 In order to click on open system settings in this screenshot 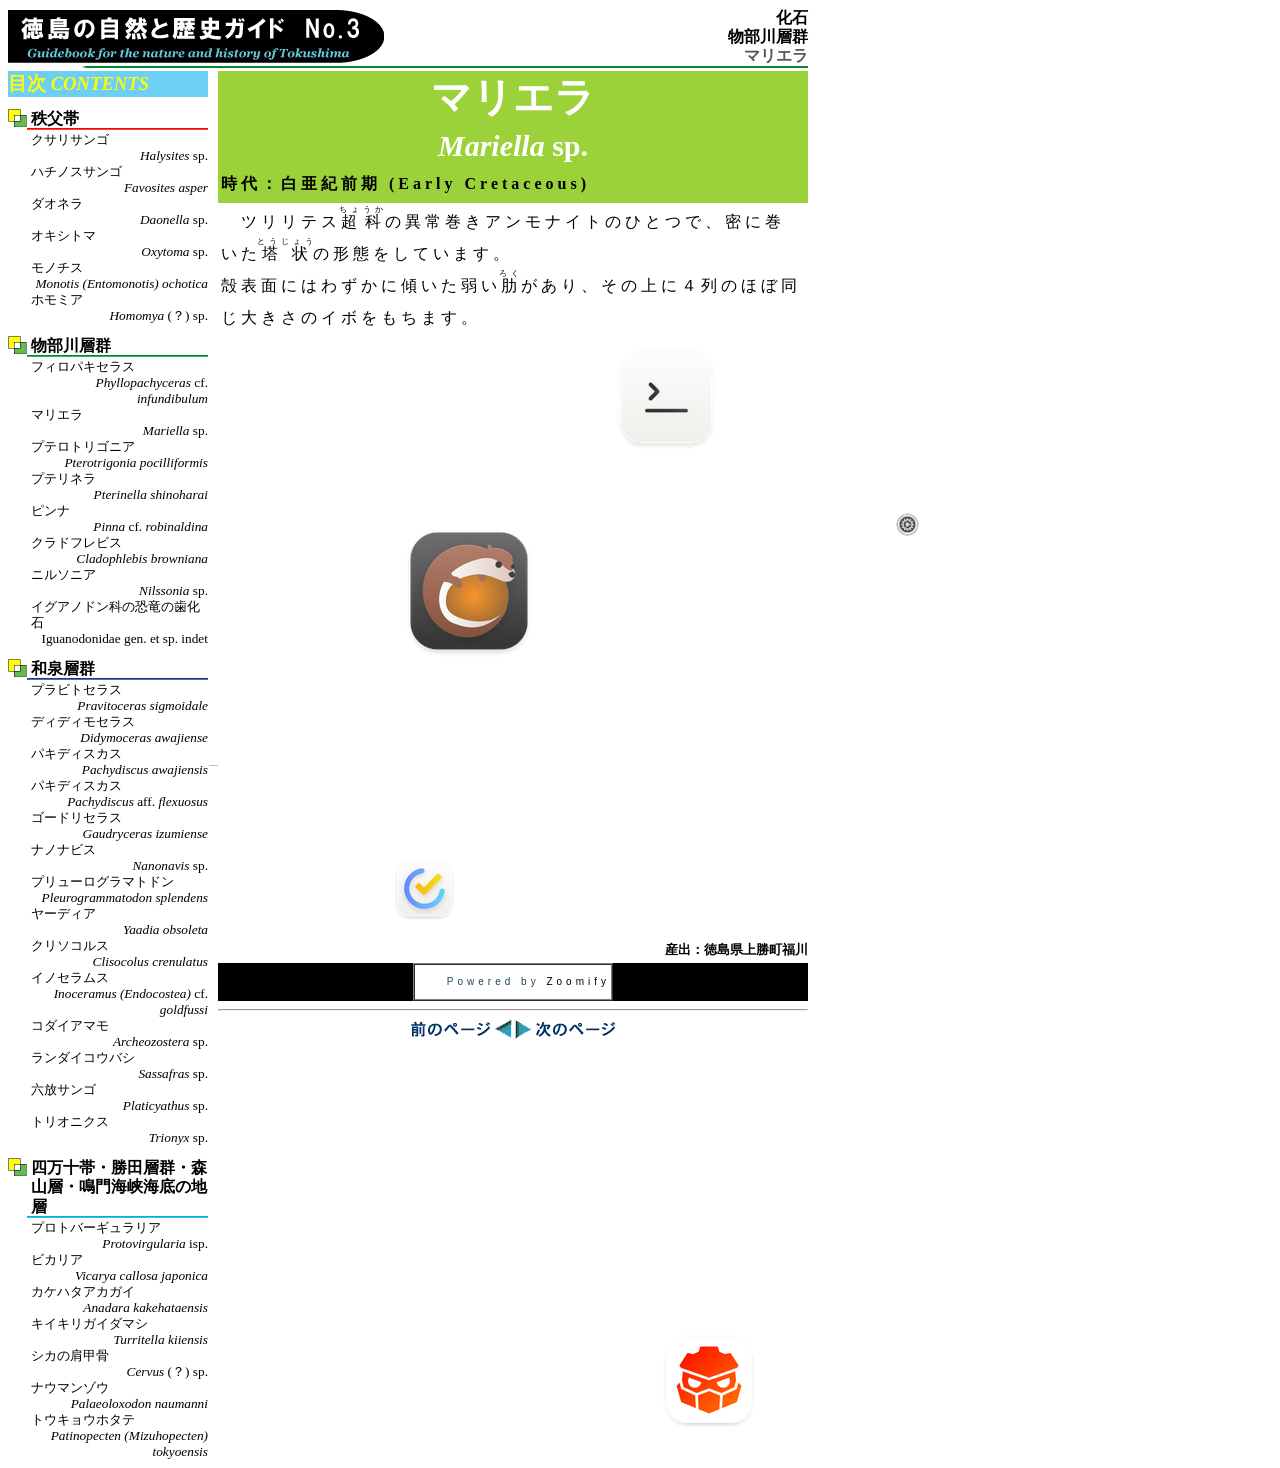, I will do `click(907, 524)`.